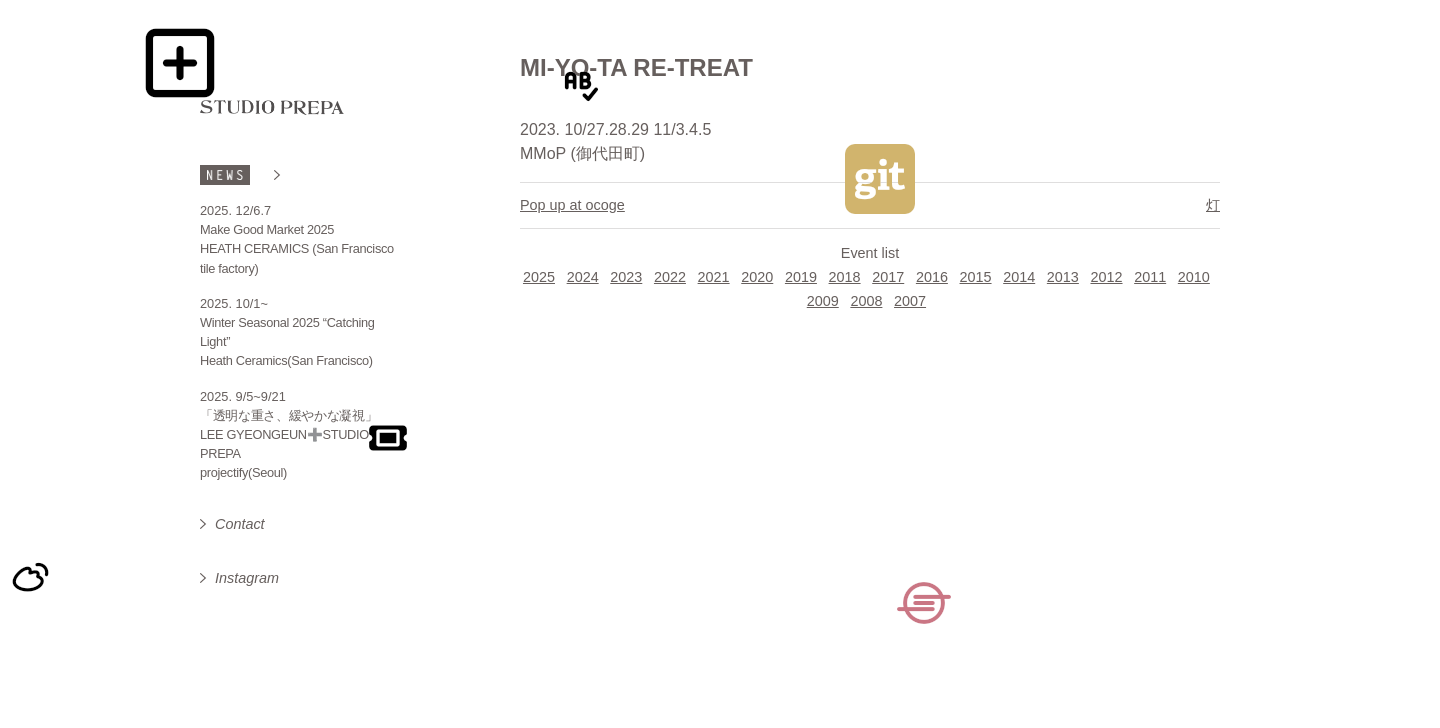 This screenshot has height=728, width=1440. I want to click on git version control logo, so click(880, 179).